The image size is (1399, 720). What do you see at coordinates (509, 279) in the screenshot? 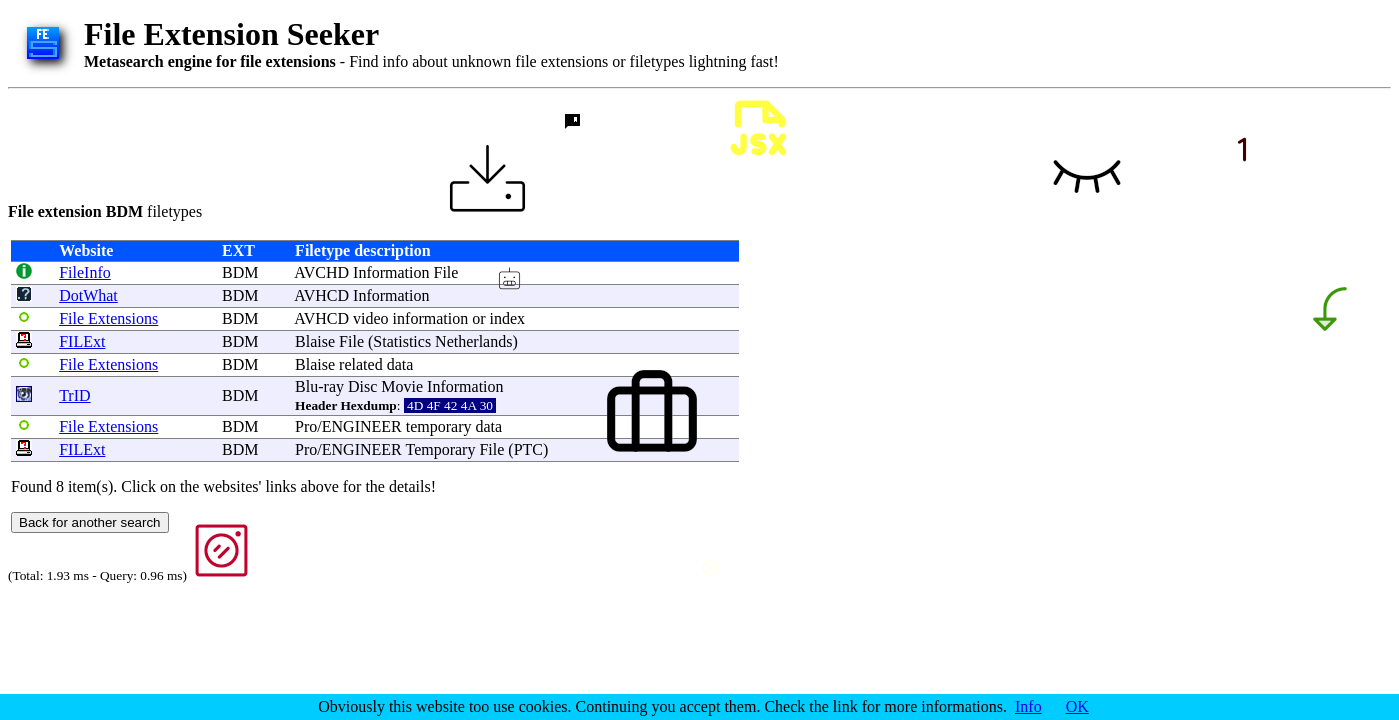
I see `access AI assistant or chatbot` at bounding box center [509, 279].